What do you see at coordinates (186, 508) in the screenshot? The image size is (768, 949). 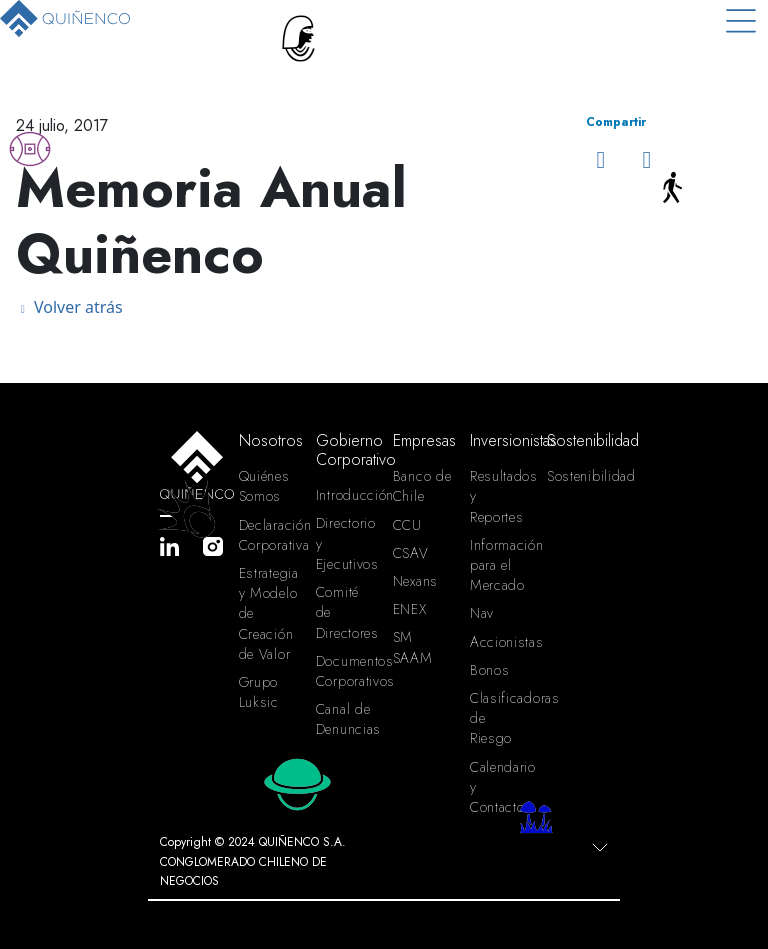 I see `hypersonic melon power-up or special ability` at bounding box center [186, 508].